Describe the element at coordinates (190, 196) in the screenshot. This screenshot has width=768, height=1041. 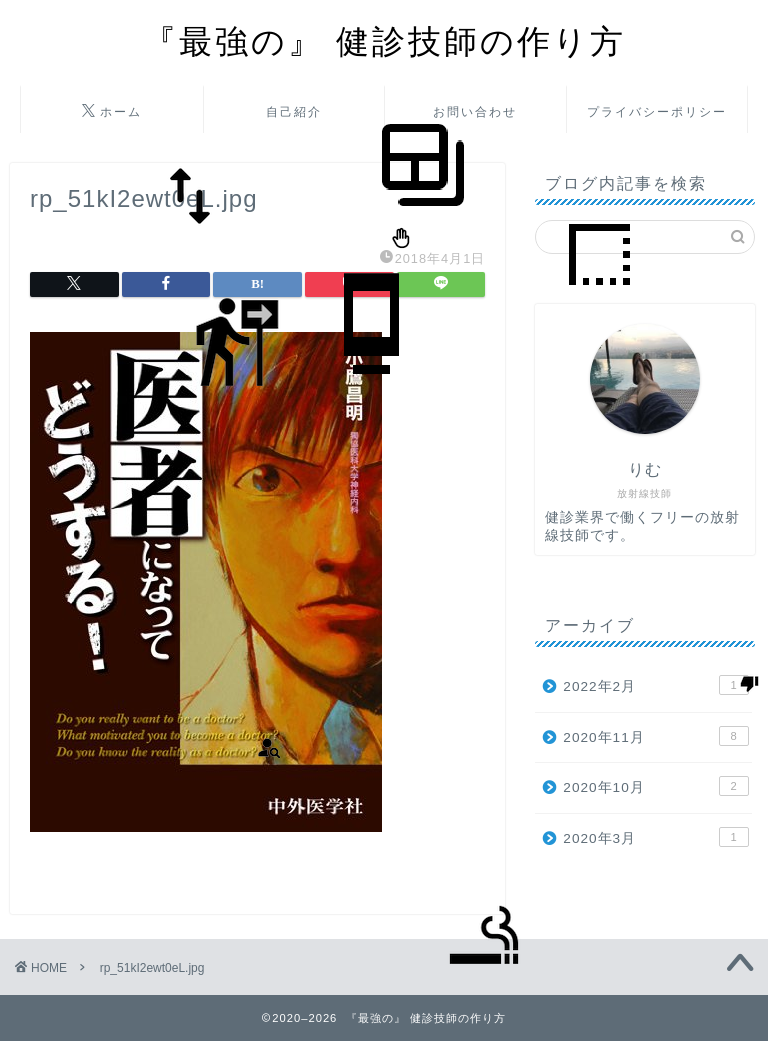
I see `import or export data` at that location.